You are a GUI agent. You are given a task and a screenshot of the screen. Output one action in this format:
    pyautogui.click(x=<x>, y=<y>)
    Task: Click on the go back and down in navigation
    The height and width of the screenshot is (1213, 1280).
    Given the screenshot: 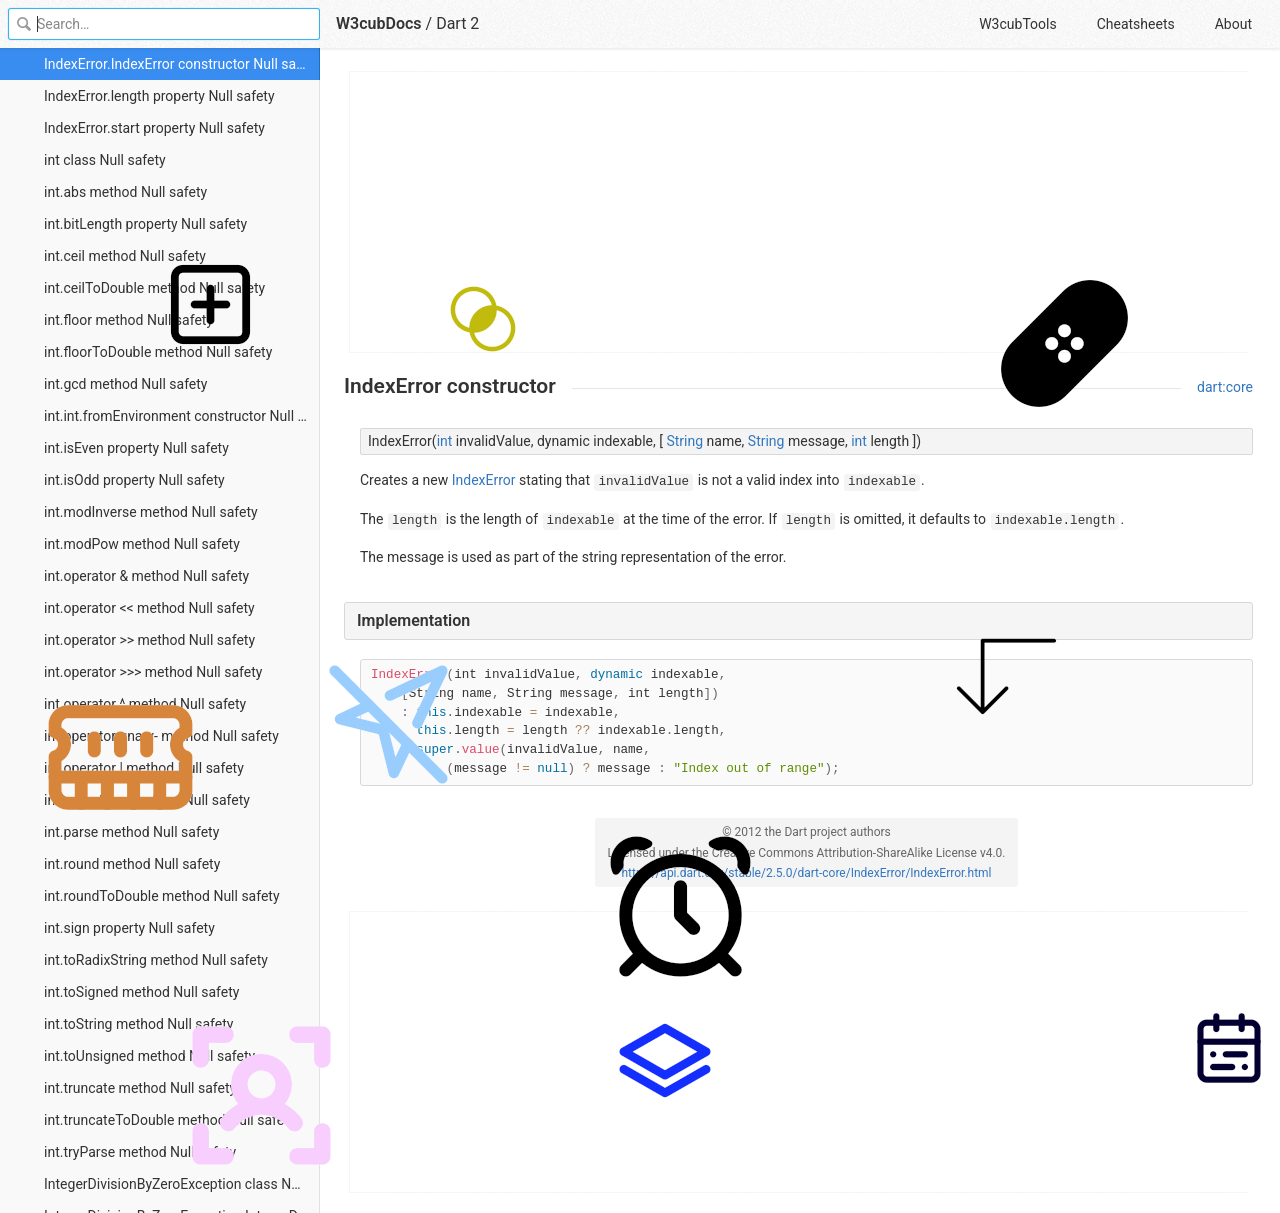 What is the action you would take?
    pyautogui.click(x=1002, y=668)
    